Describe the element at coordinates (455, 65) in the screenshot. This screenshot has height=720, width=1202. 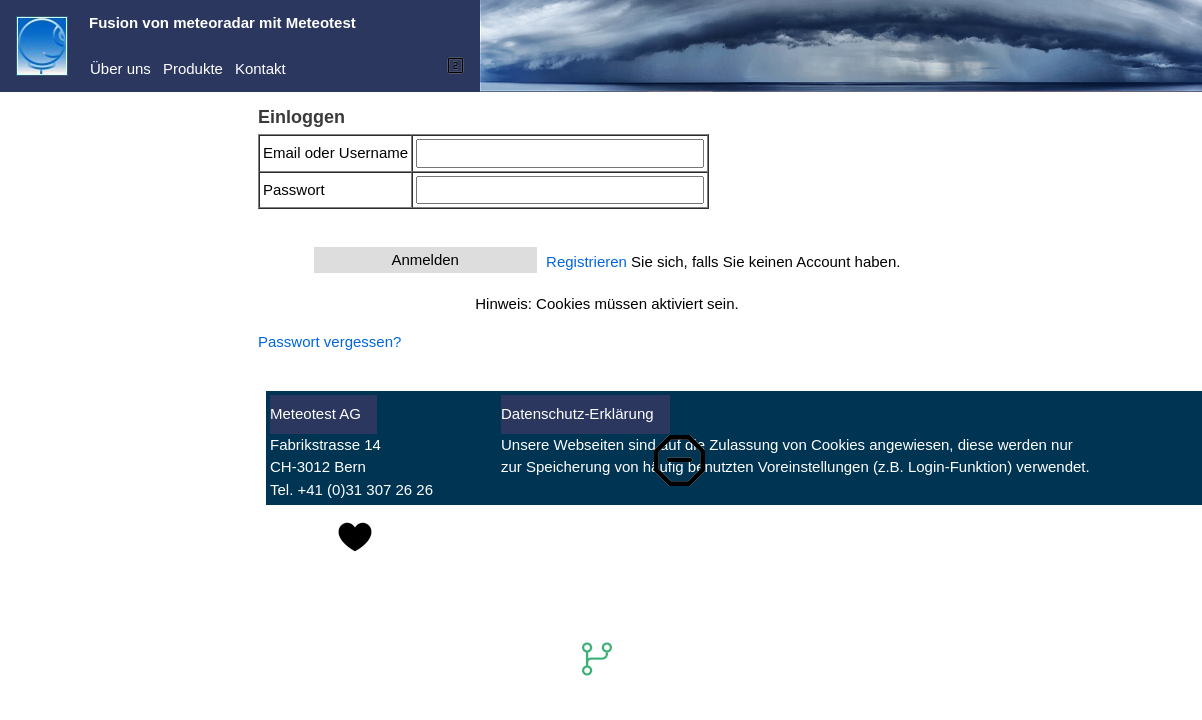
I see `indicates step 2 in a multi-step process` at that location.